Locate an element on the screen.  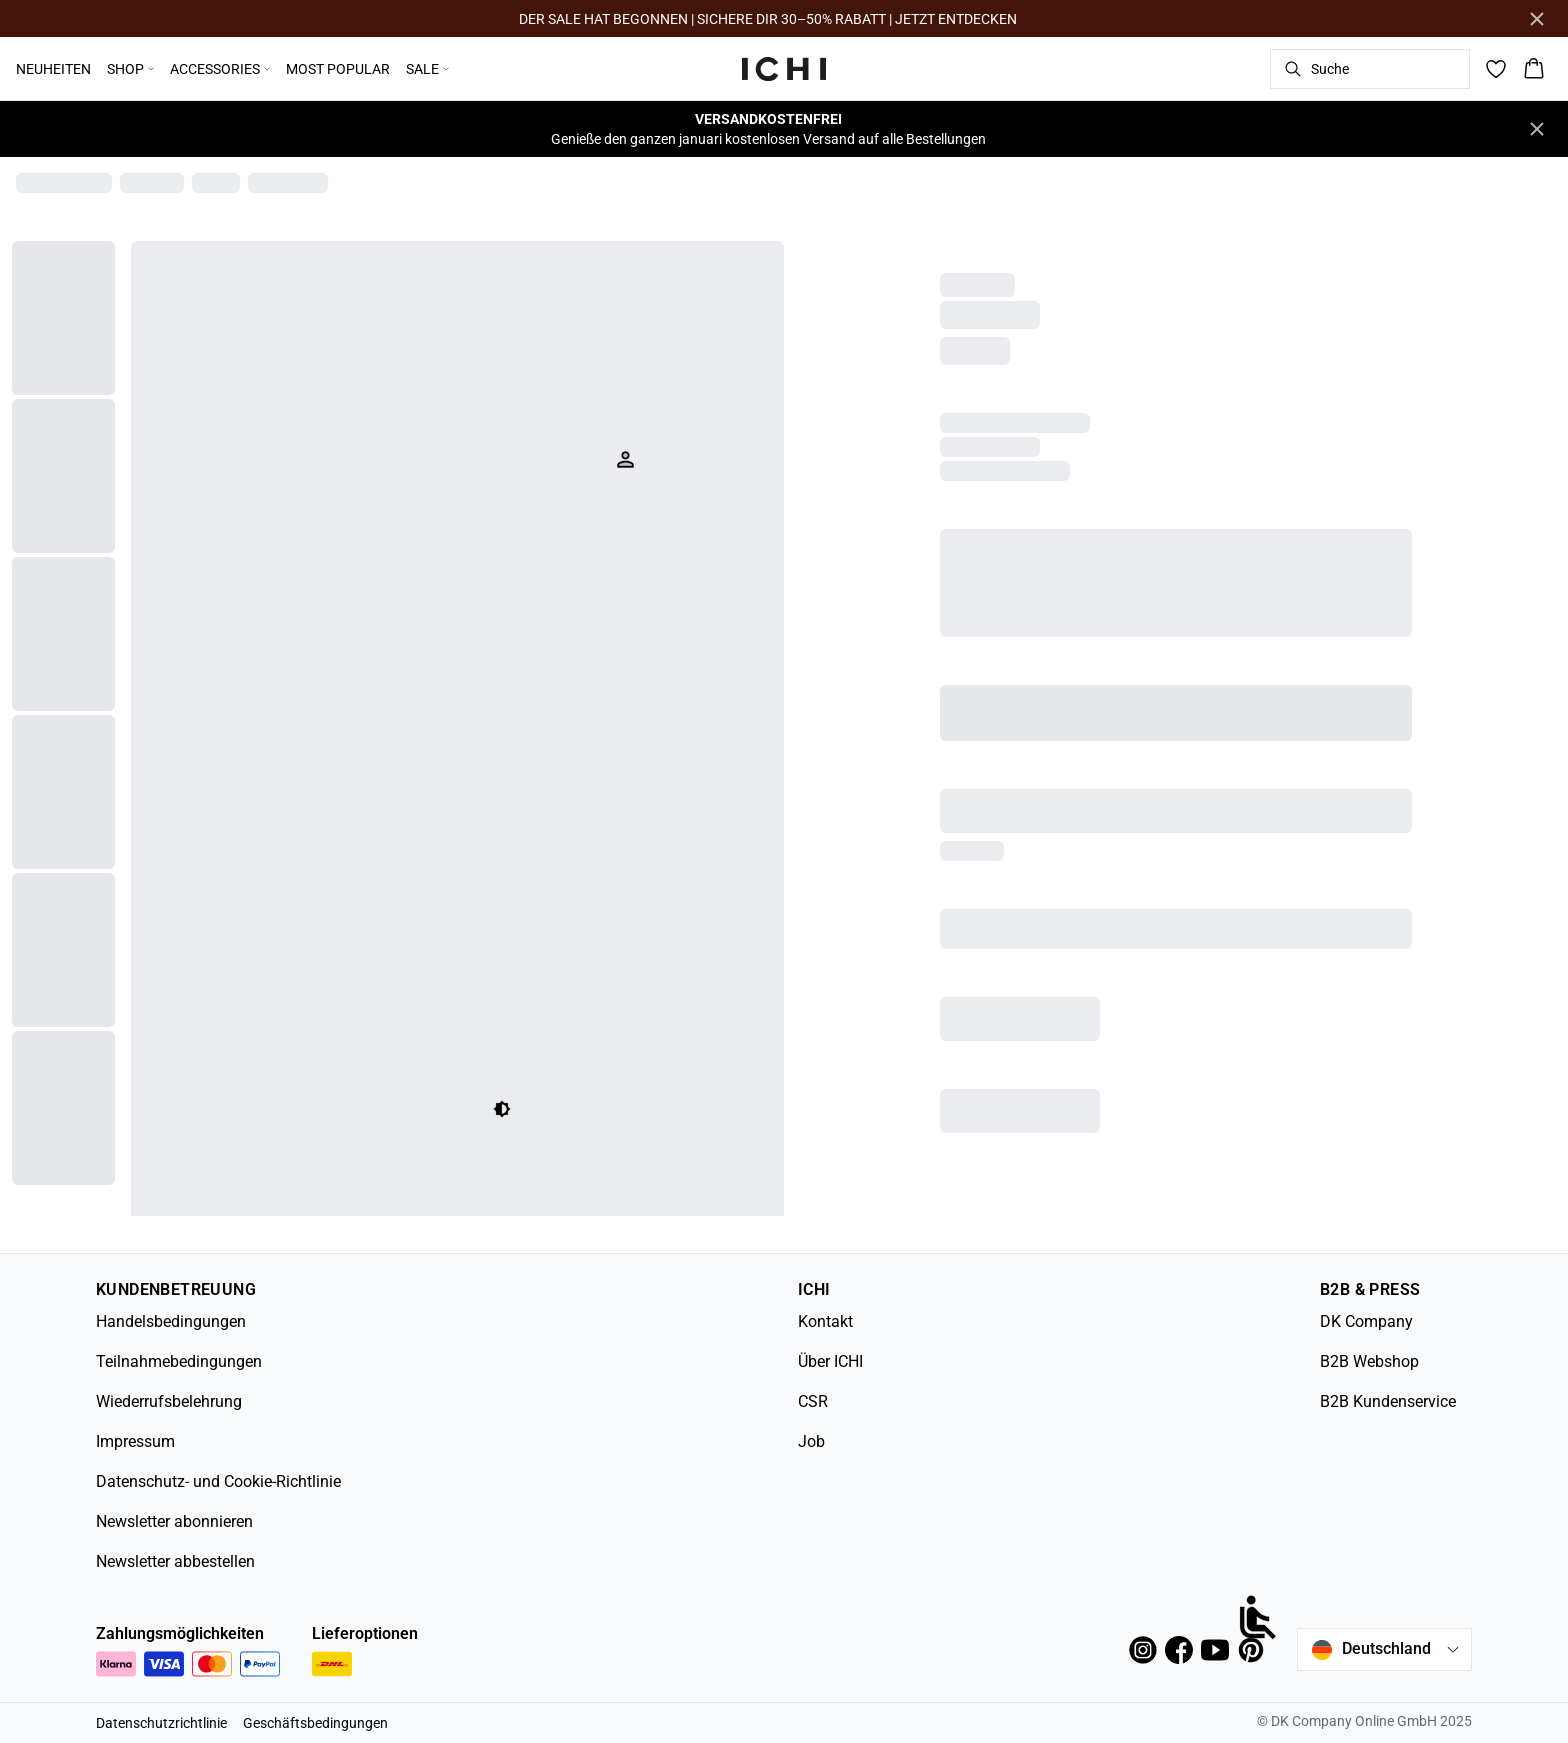
view your profile is located at coordinates (625, 459).